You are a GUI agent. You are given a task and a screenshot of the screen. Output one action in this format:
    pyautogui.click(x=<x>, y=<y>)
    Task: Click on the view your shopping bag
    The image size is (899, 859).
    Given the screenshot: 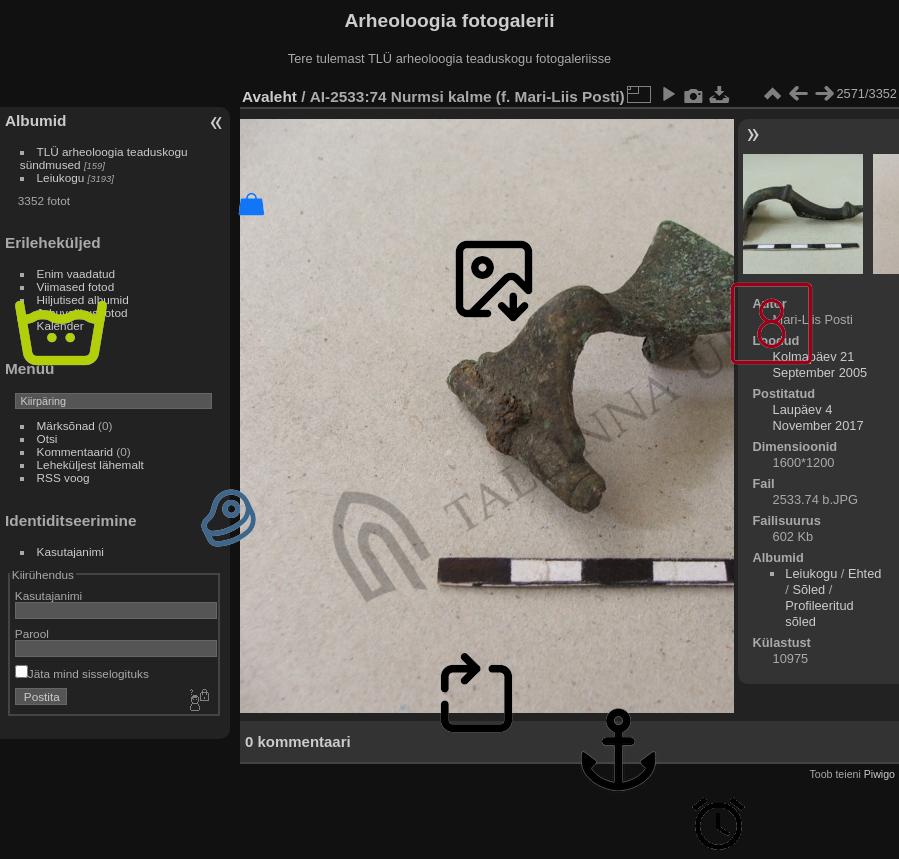 What is the action you would take?
    pyautogui.click(x=251, y=205)
    